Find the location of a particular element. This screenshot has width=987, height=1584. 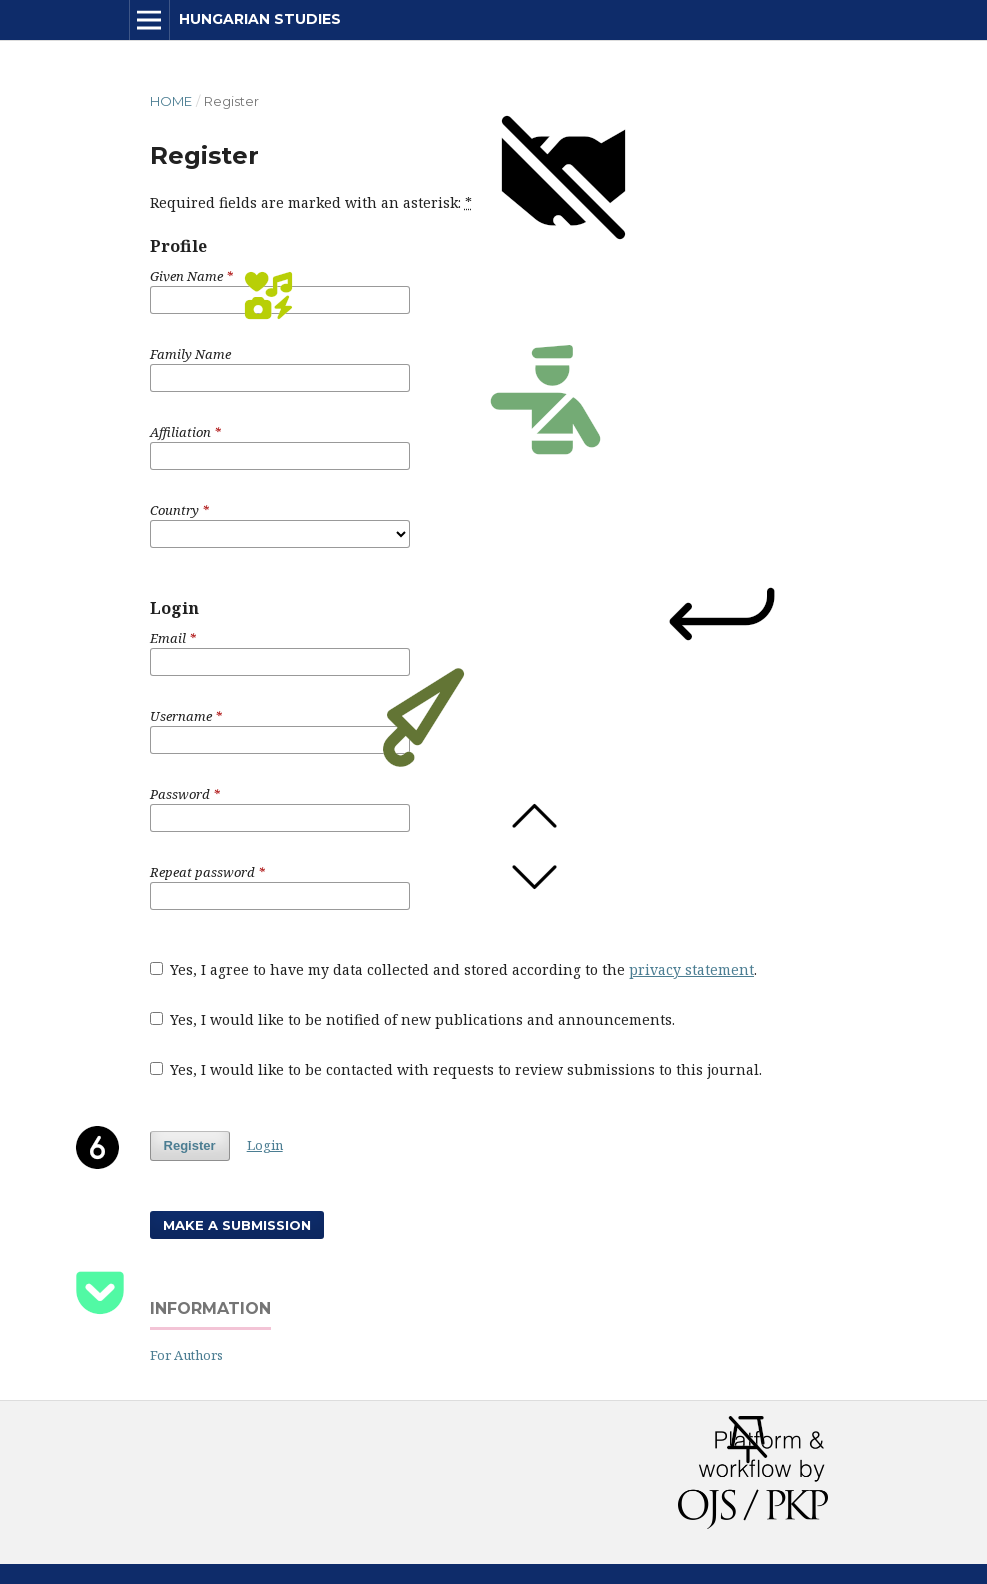

unpin an item from its current location is located at coordinates (748, 1437).